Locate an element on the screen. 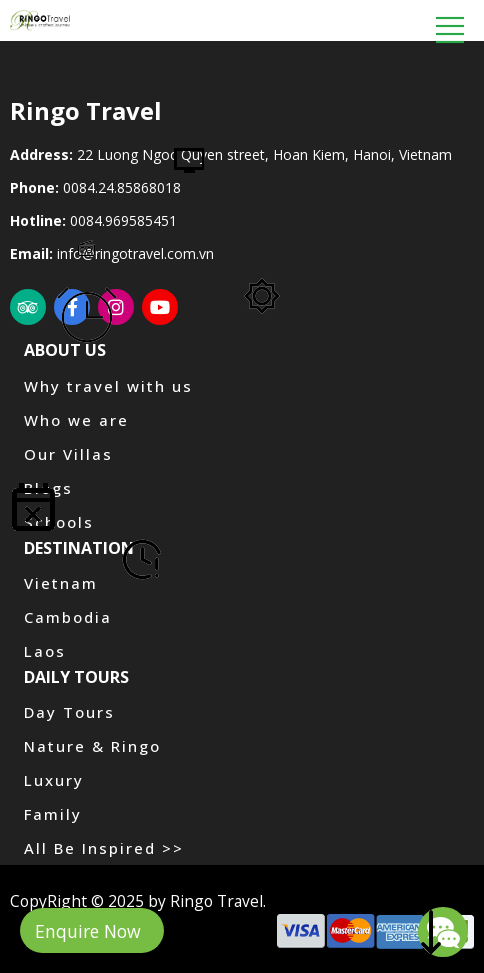 This screenshot has height=973, width=484. indicates a cancelled or unavailable event is located at coordinates (33, 509).